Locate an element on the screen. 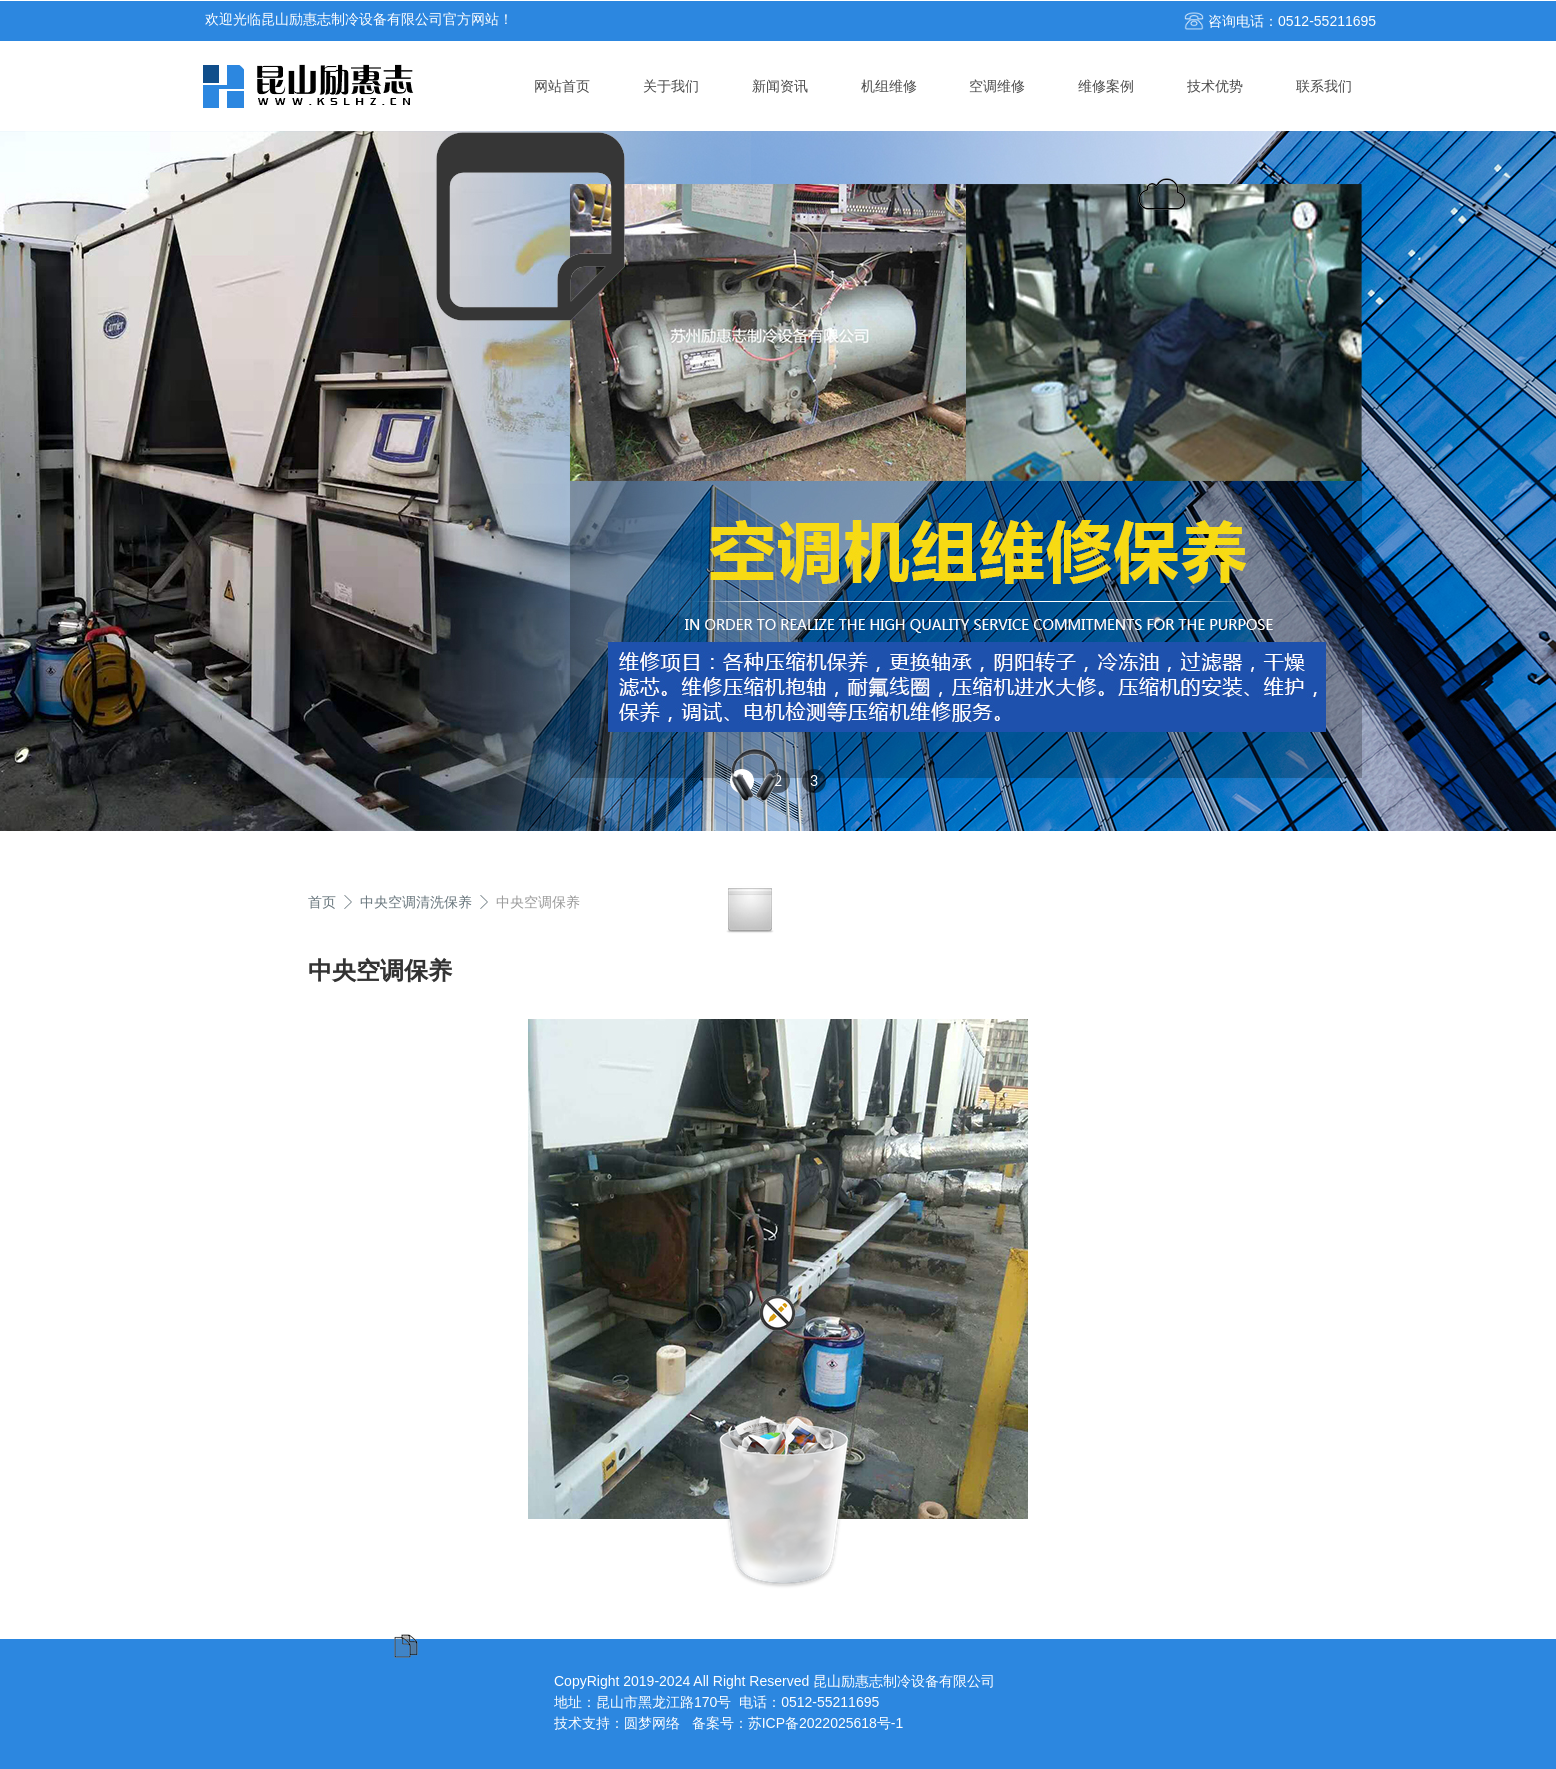  indicates a read-only folder with restricted write access is located at coordinates (706, 1258).